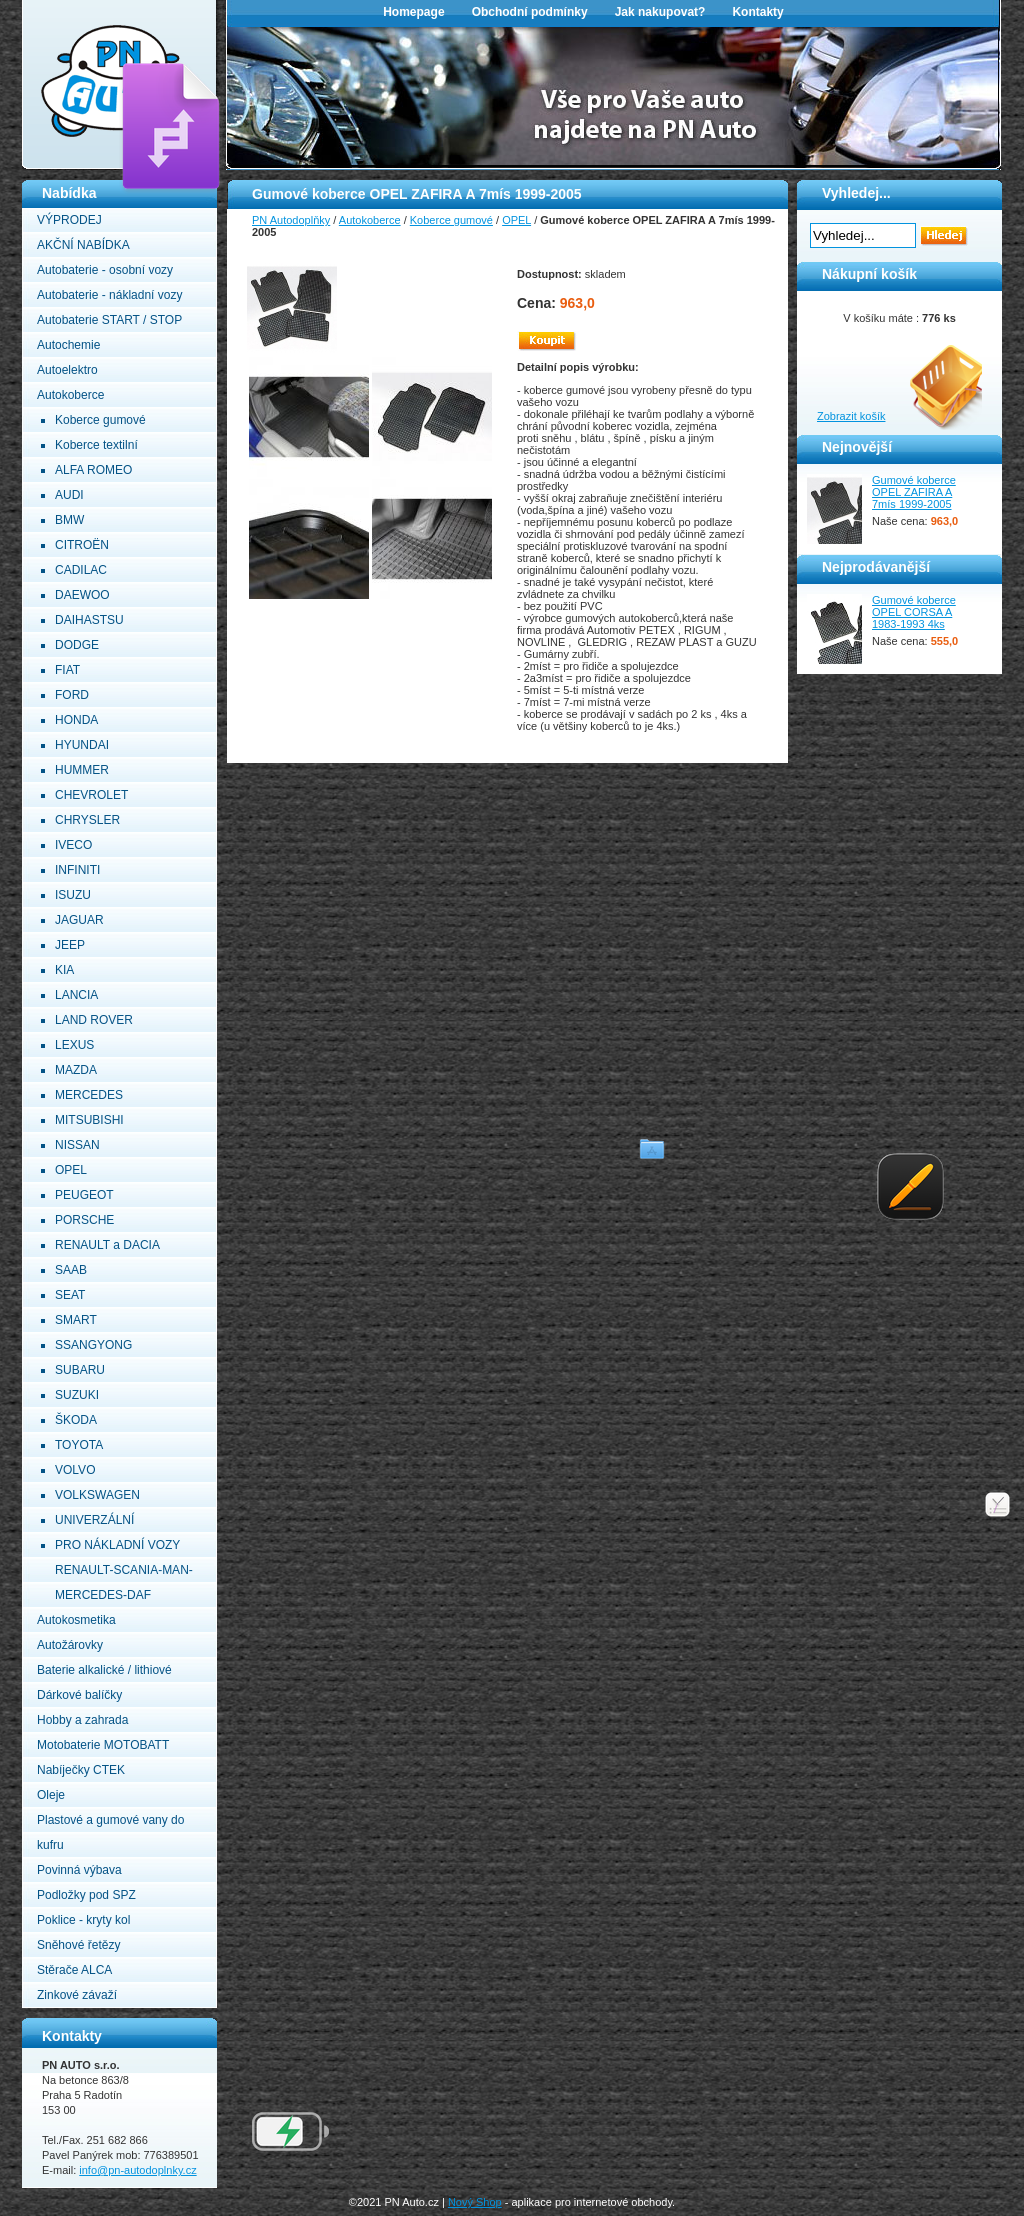 The image size is (1024, 2216). I want to click on open khronos time tracking app, so click(997, 1504).